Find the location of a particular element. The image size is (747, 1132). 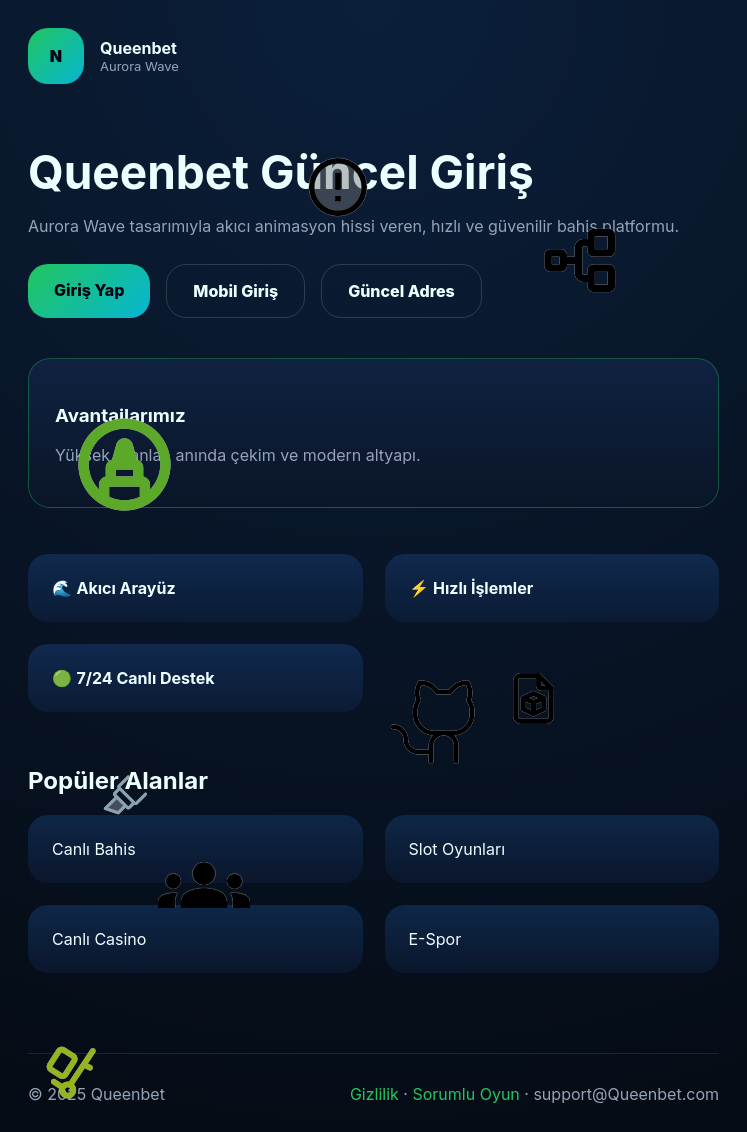

view hierarchical data structure is located at coordinates (583, 260).